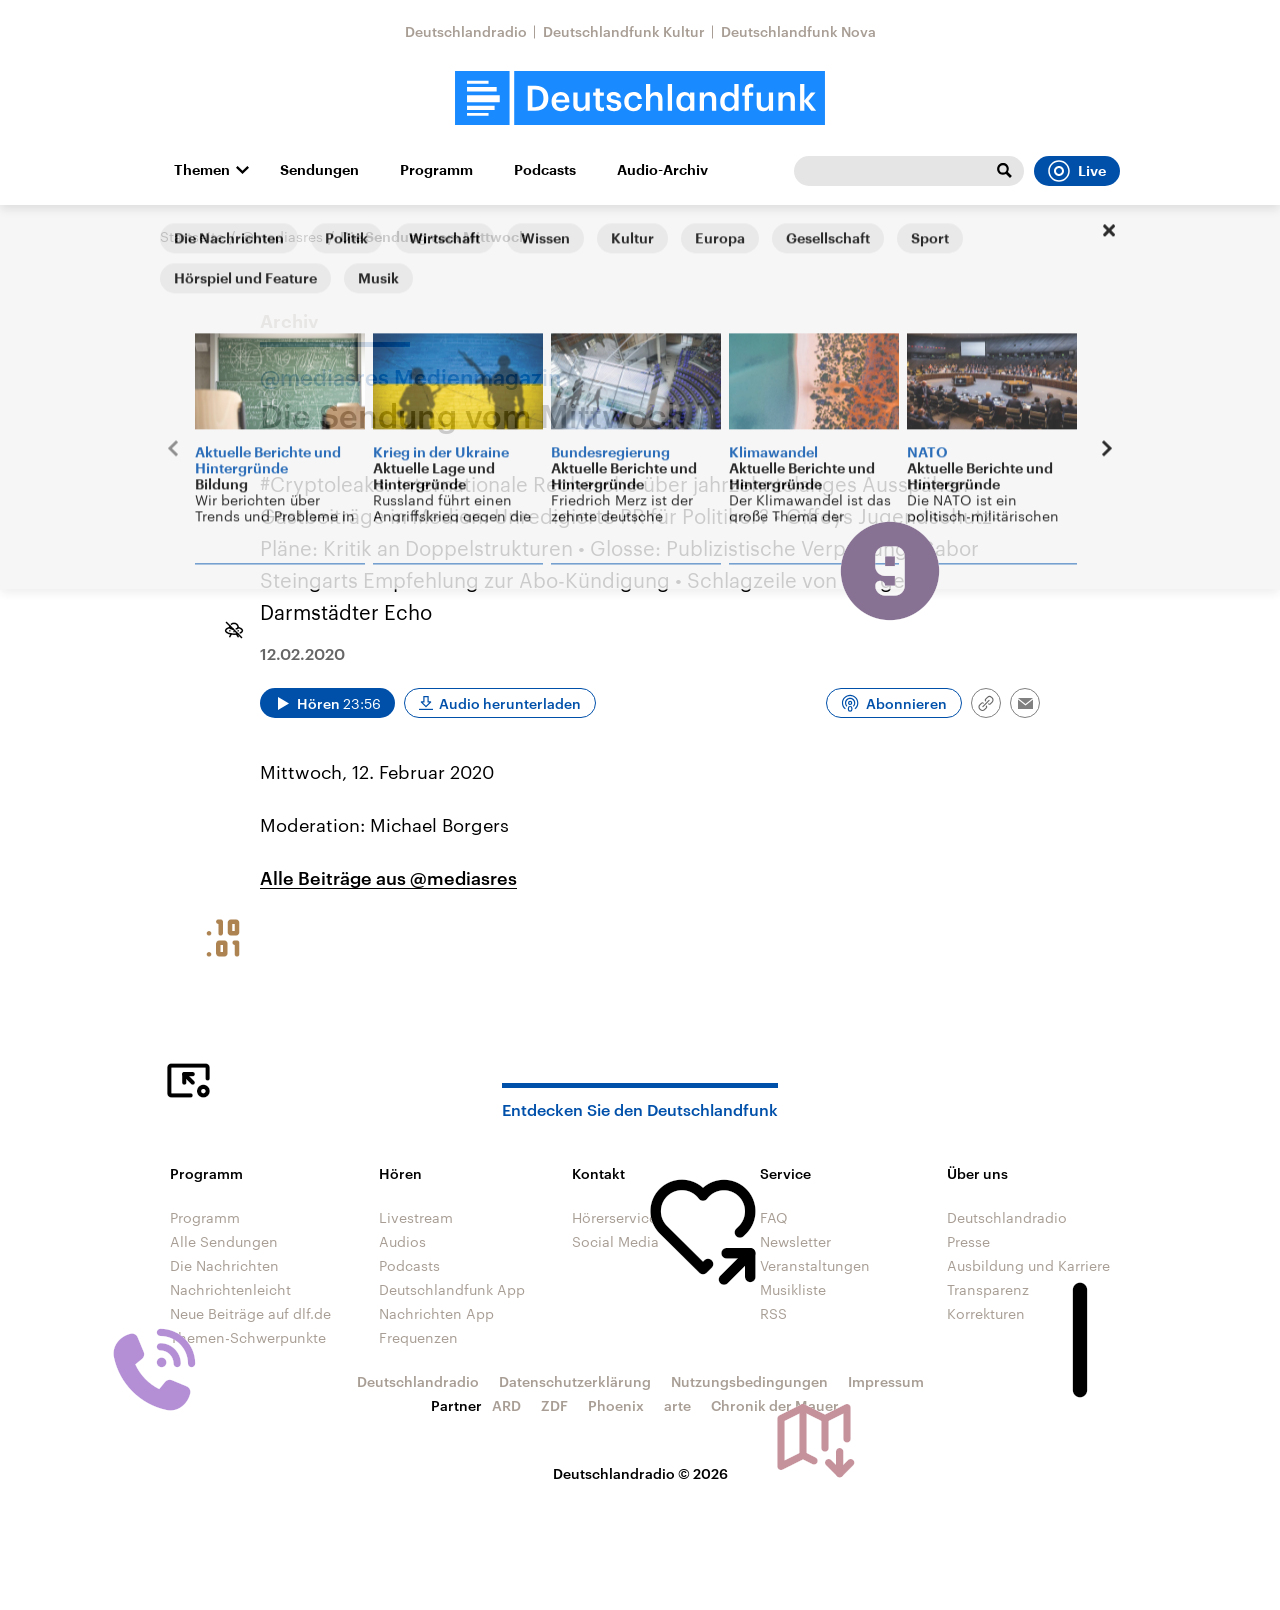  I want to click on indicates a count of one, so click(1080, 1340).